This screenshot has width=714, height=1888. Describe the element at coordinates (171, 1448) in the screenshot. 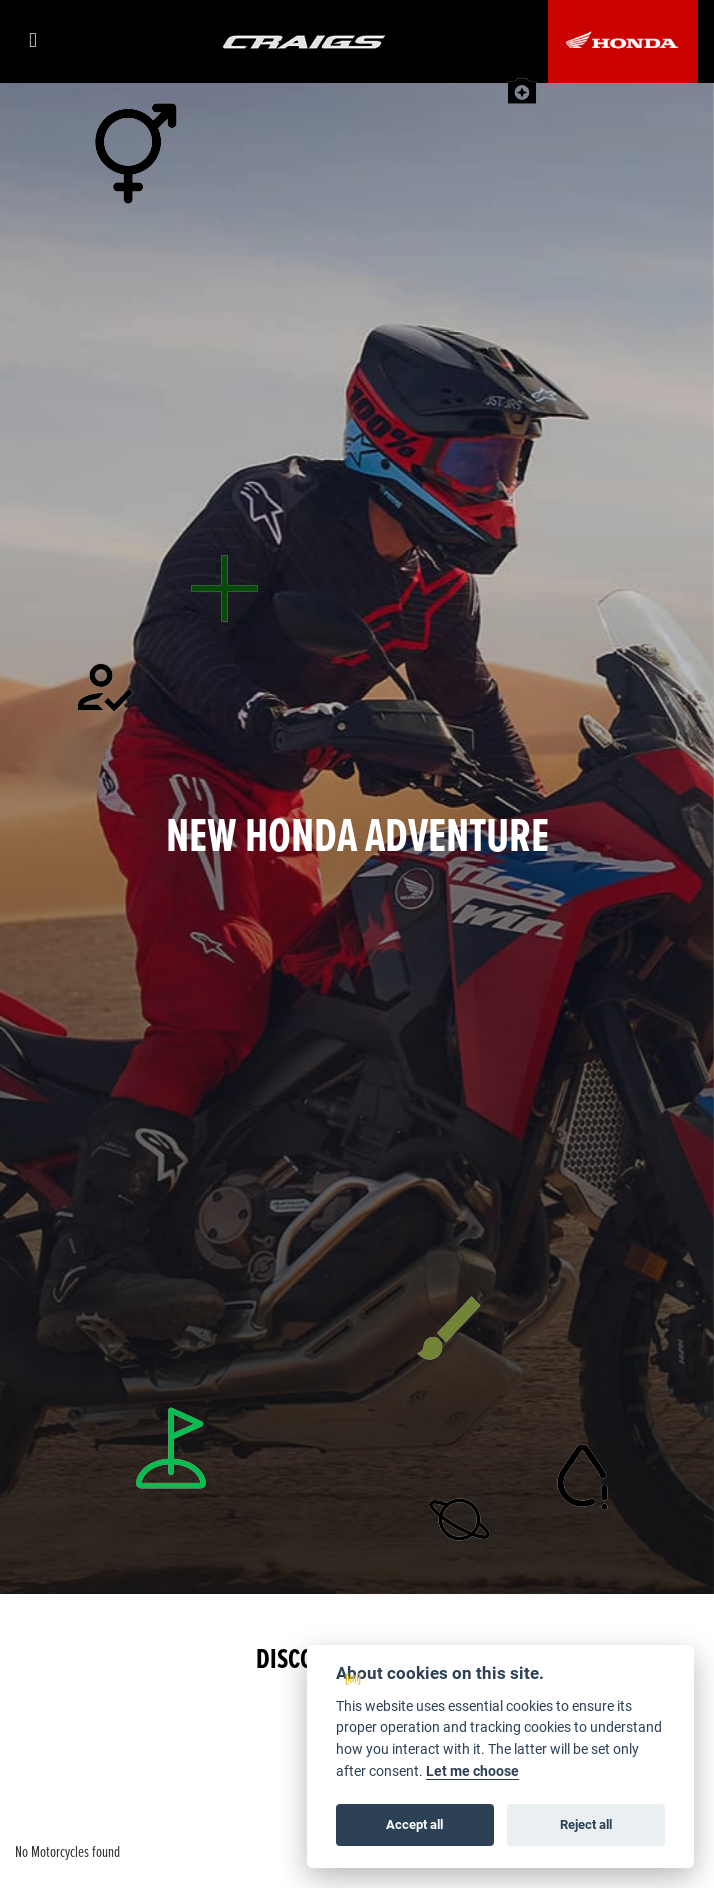

I see `view golf course locations or tee times` at that location.